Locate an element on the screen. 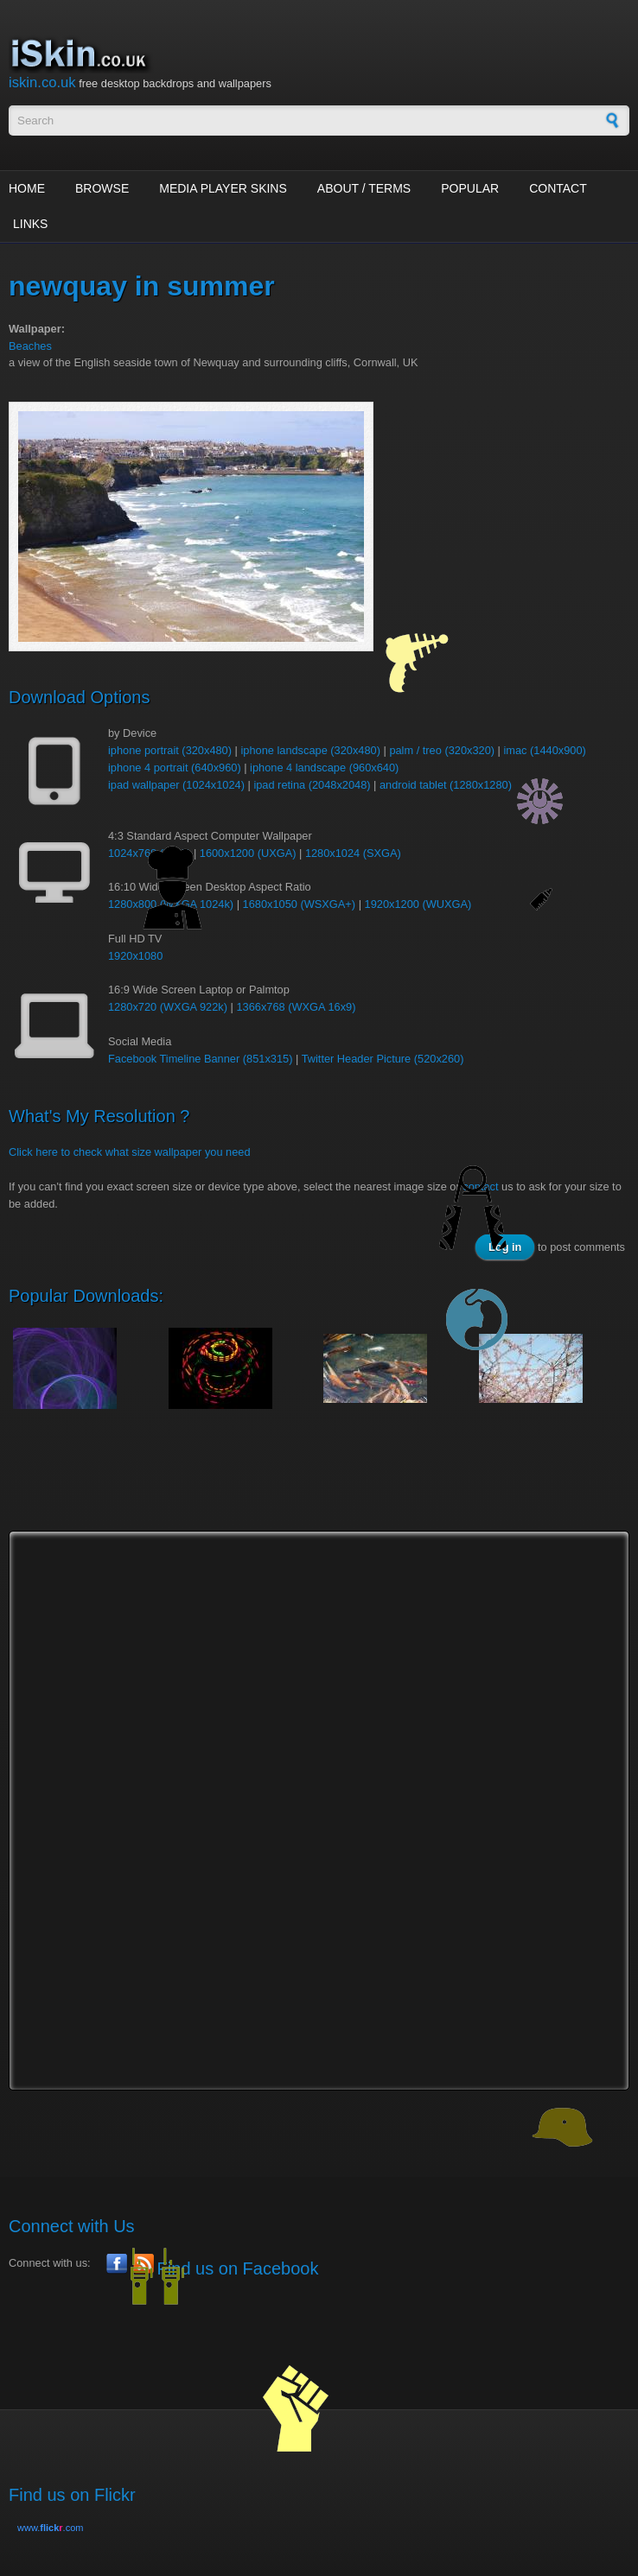 The width and height of the screenshot is (638, 2576). abstract sun or radiant energy symbol is located at coordinates (539, 801).